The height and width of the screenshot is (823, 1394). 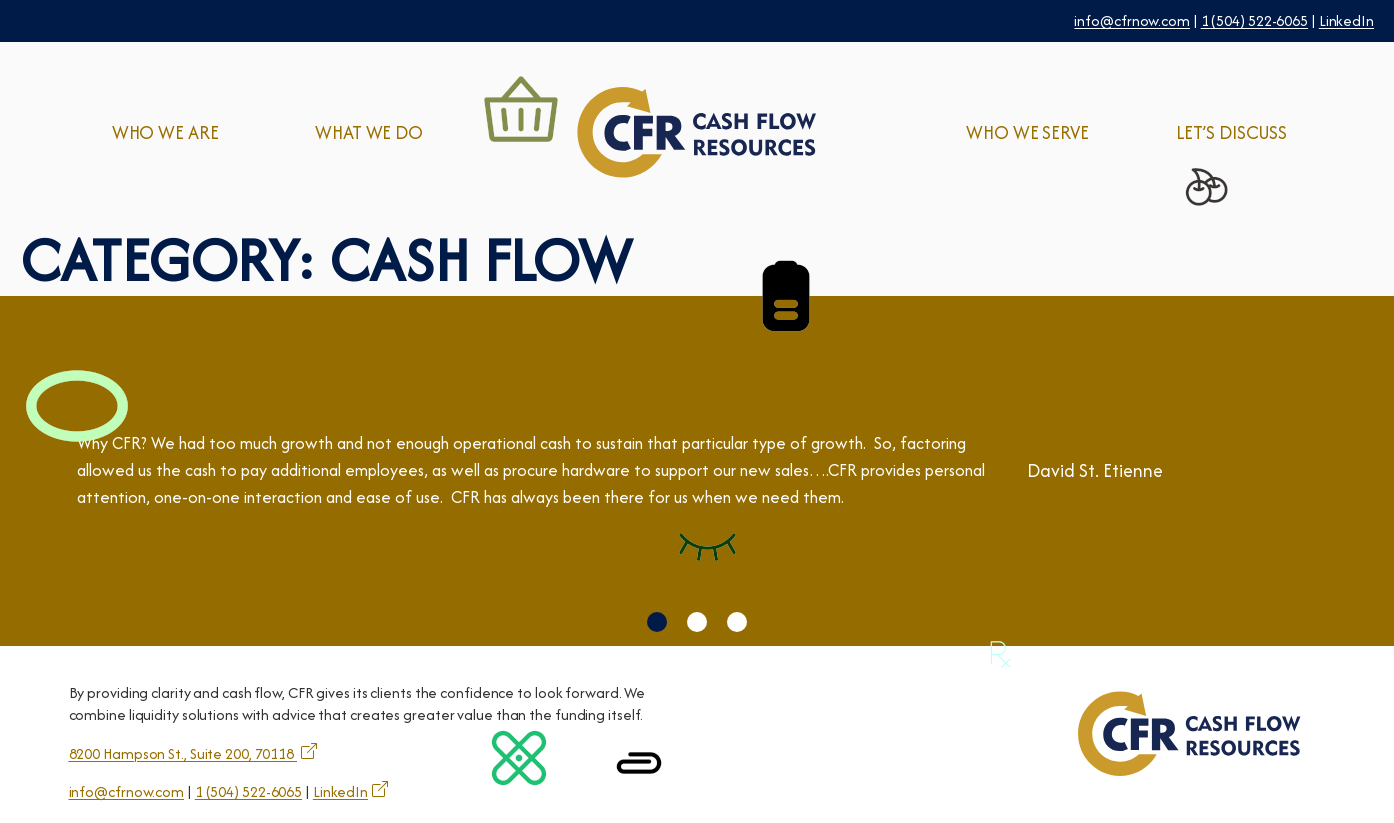 I want to click on access first aid or medical help resources, so click(x=519, y=758).